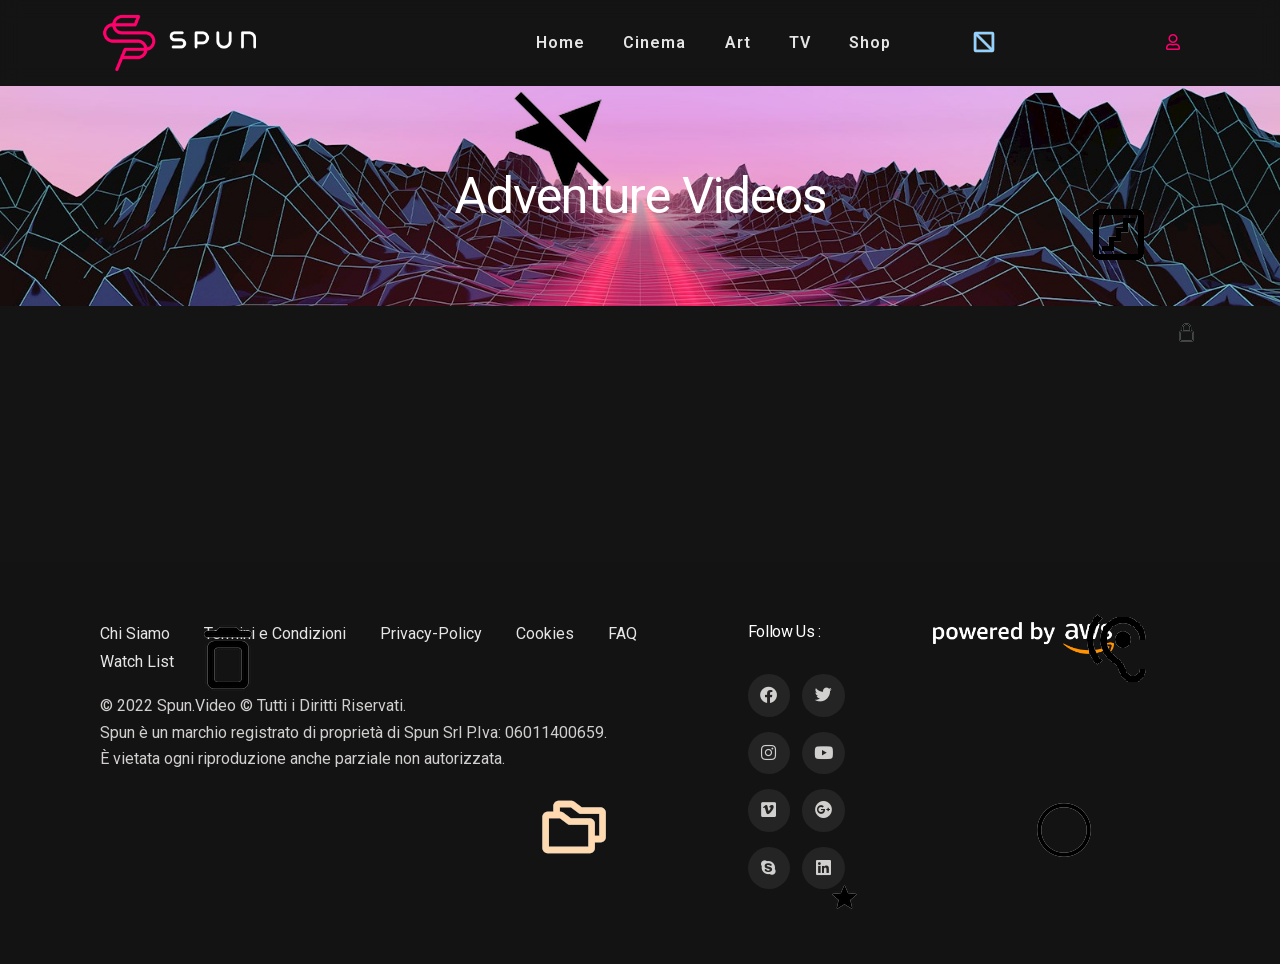 Image resolution: width=1280 pixels, height=964 pixels. Describe the element at coordinates (984, 42) in the screenshot. I see `placeholder for missing or unavailable content` at that location.